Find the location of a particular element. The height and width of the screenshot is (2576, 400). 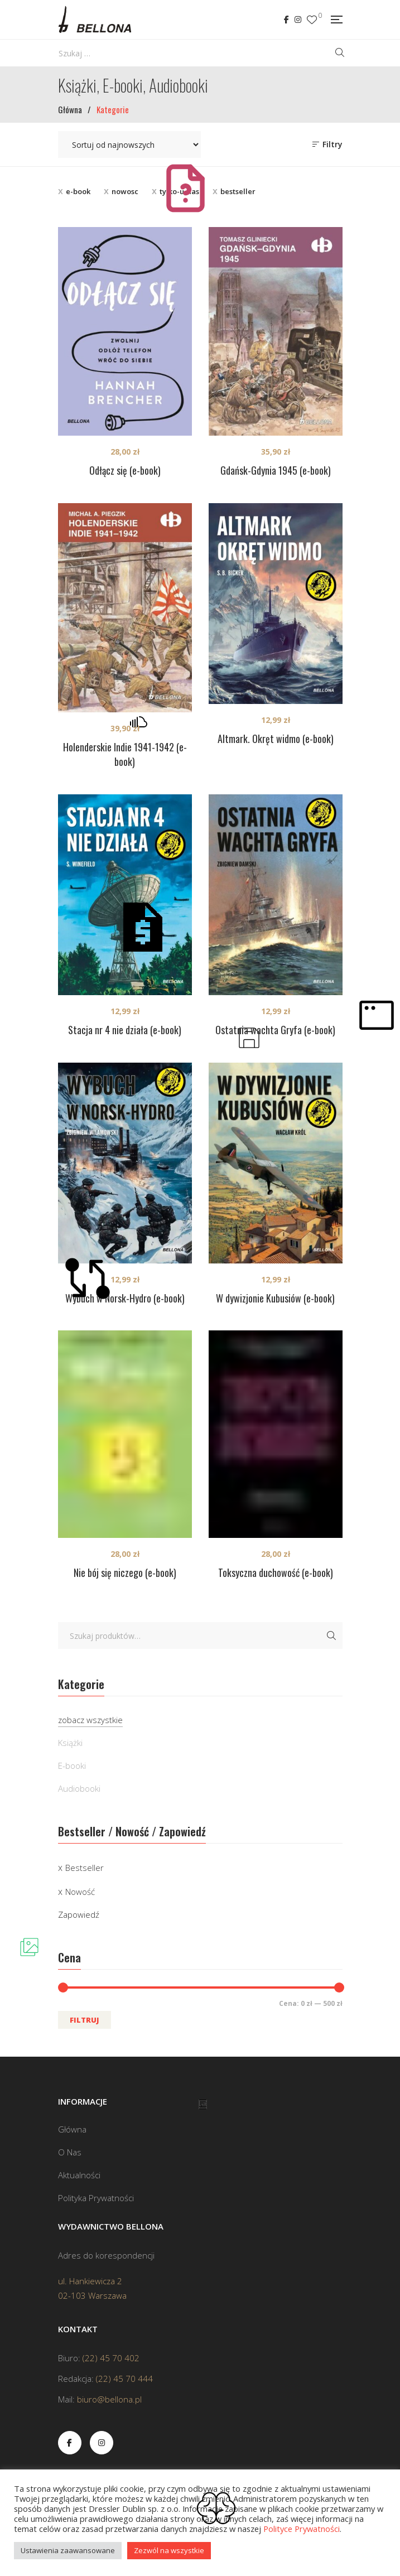

open soundcloud app is located at coordinates (138, 722).